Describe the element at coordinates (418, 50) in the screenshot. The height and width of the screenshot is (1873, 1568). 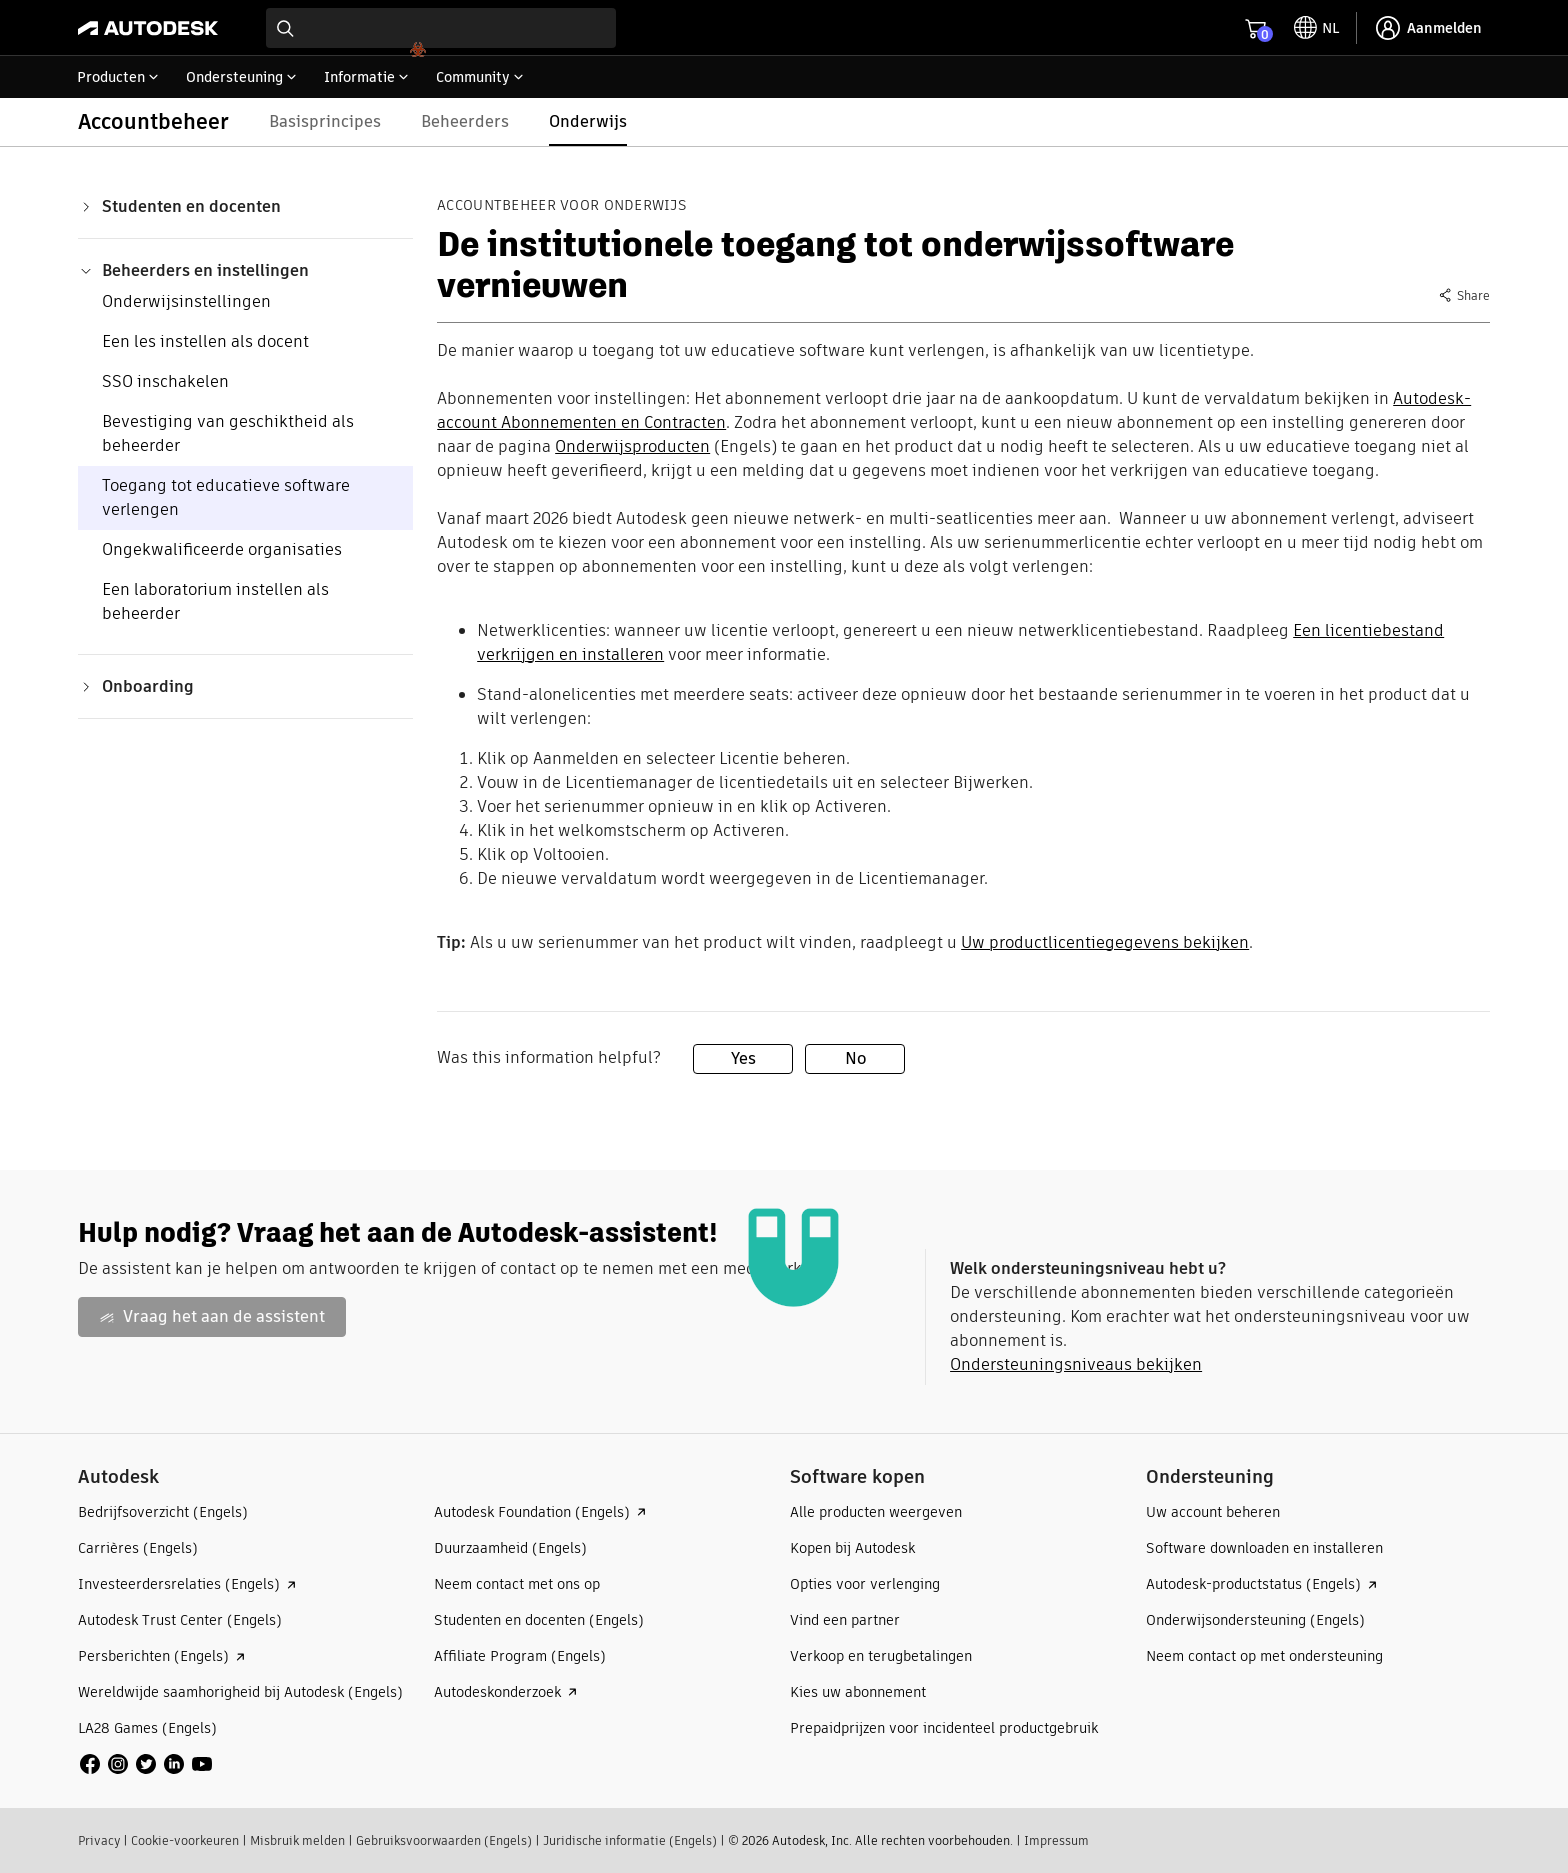
I see `indicates hazardous or dangerous content warning` at that location.